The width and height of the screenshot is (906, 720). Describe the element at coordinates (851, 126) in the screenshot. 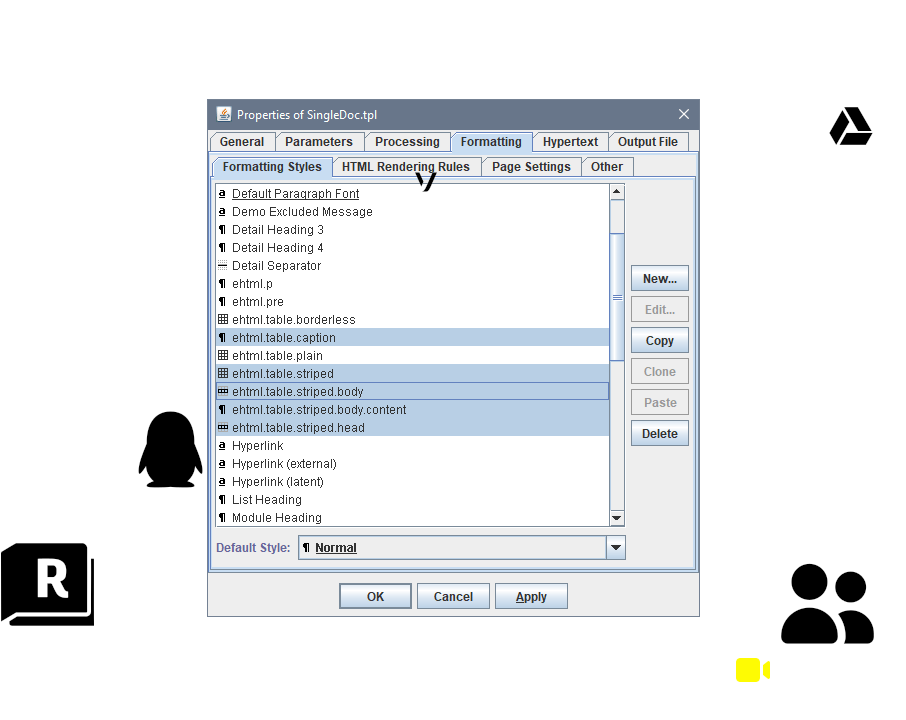

I see `open google drive` at that location.